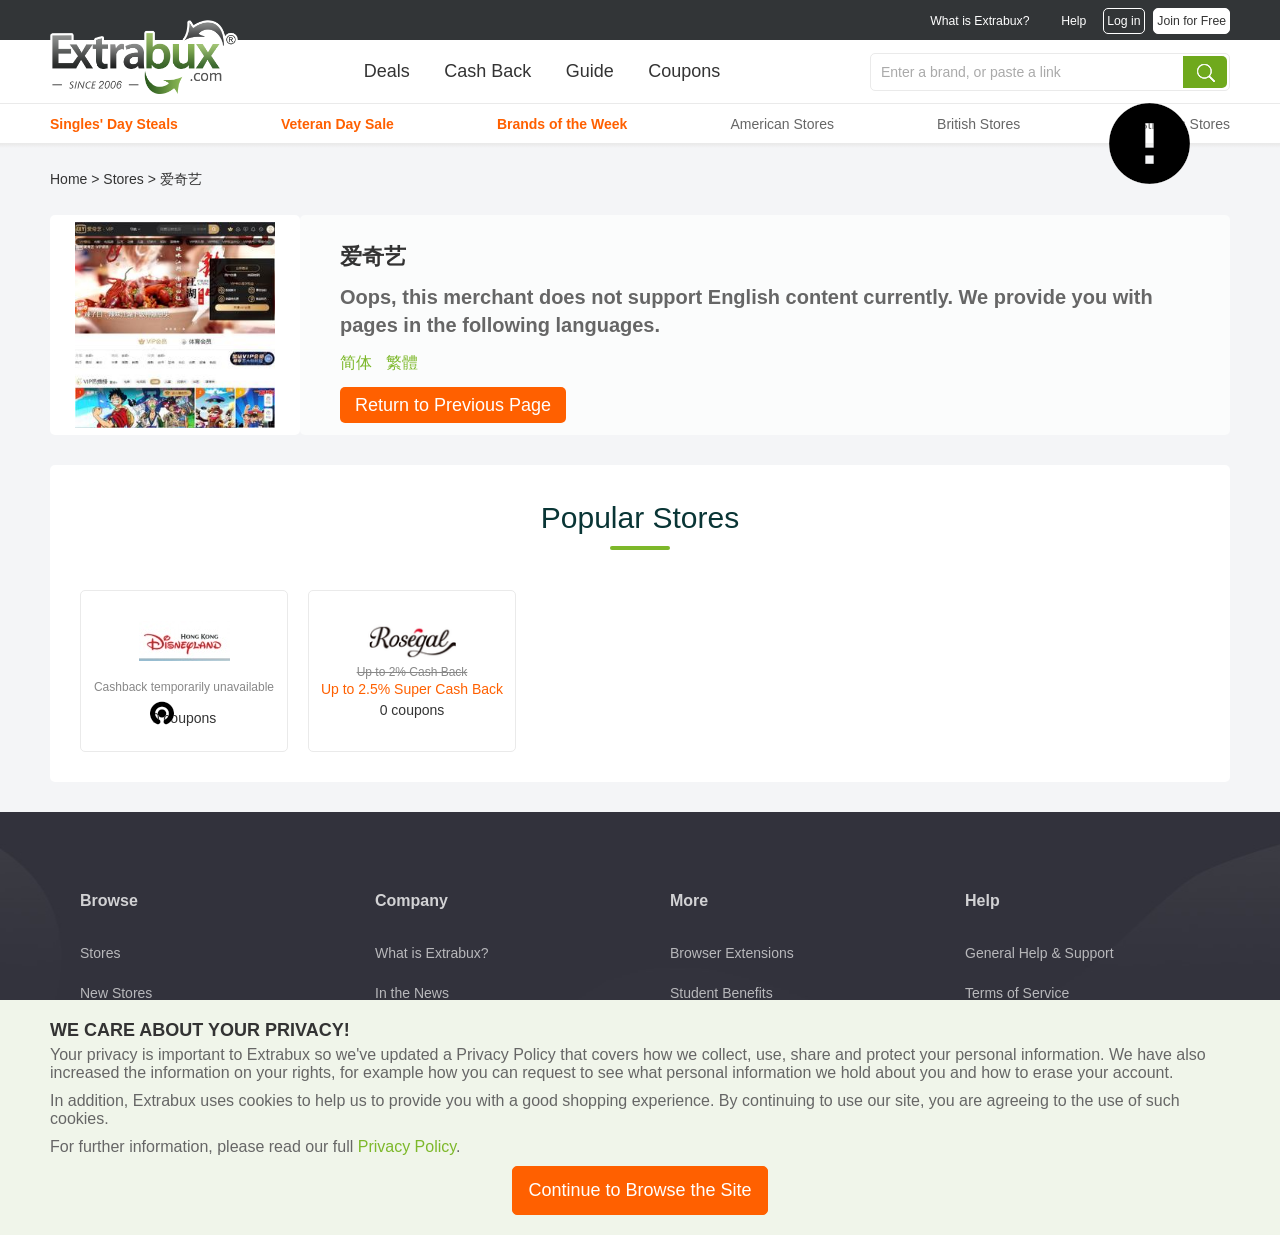  Describe the element at coordinates (162, 713) in the screenshot. I see `open the gojek app` at that location.